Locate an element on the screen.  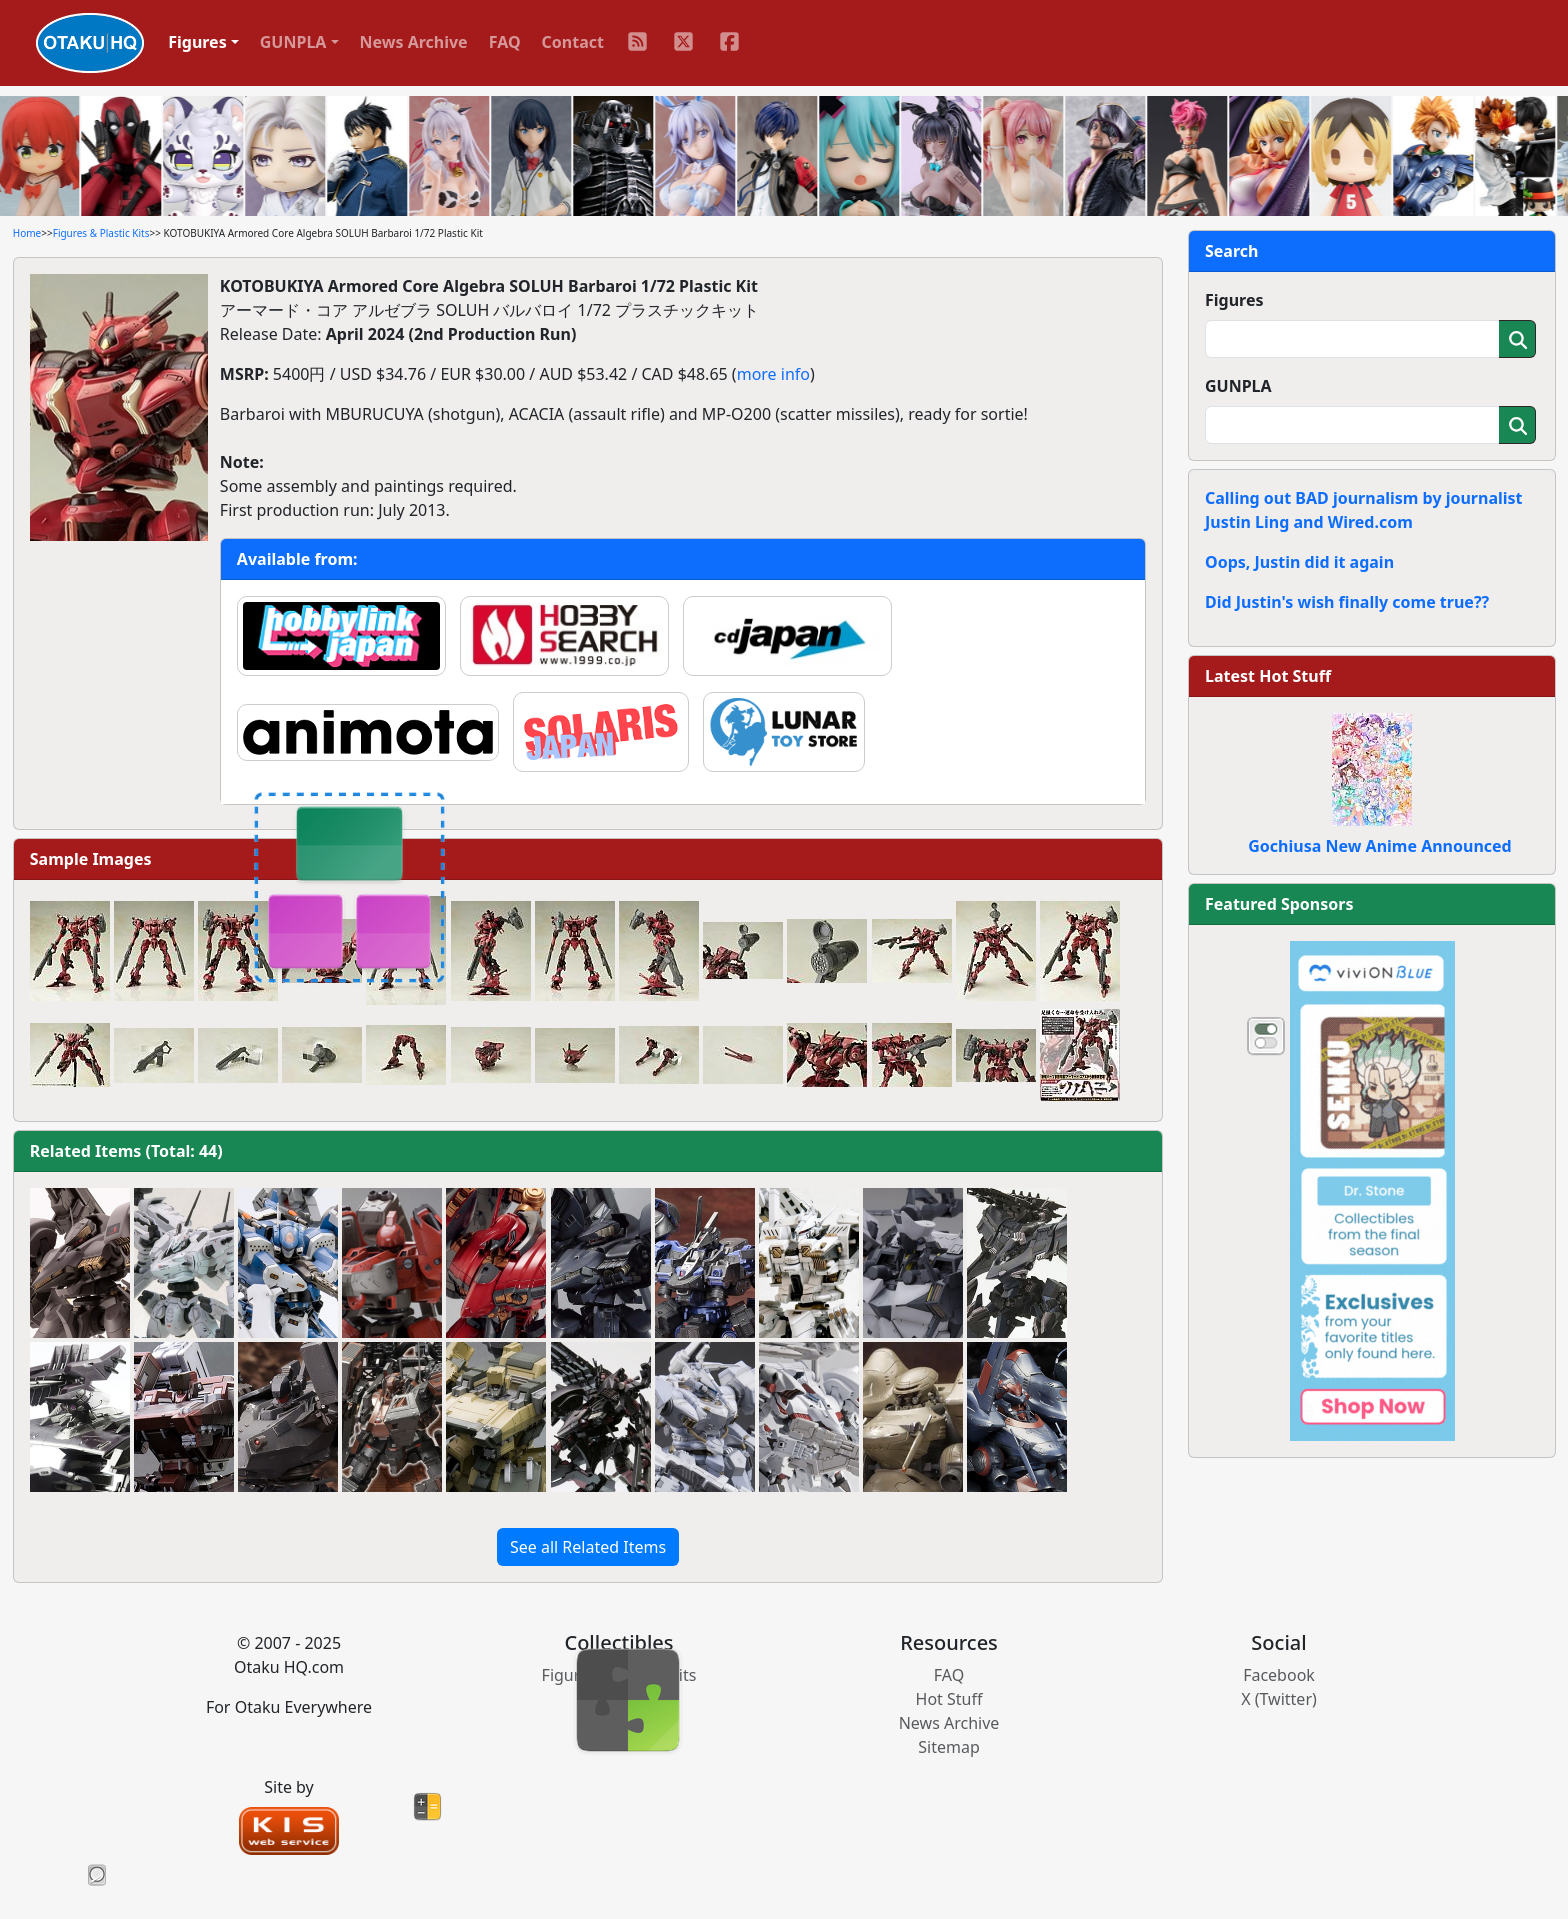
open the calculator app is located at coordinates (427, 1806).